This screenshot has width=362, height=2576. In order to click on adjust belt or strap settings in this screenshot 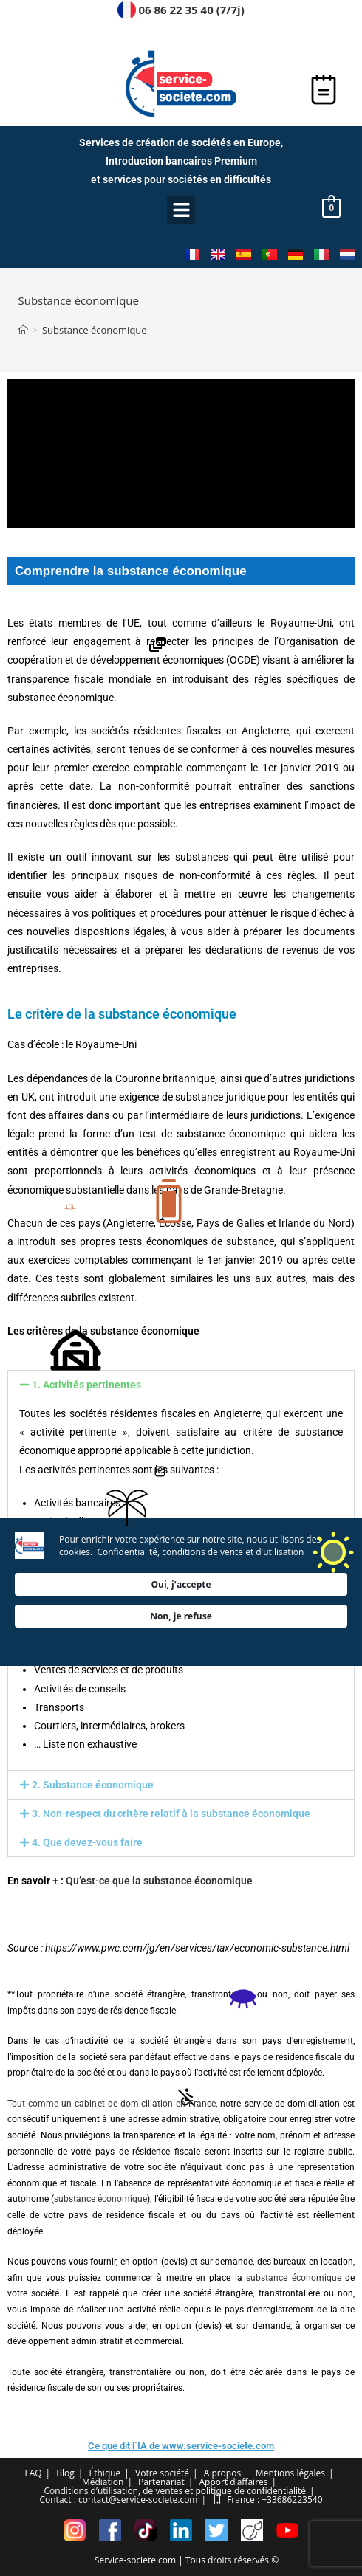, I will do `click(70, 1207)`.